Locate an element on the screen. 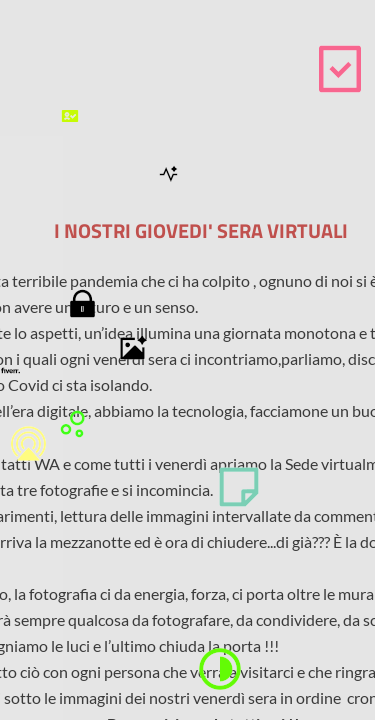 Image resolution: width=375 pixels, height=720 pixels. adjust display contrast settings is located at coordinates (220, 669).